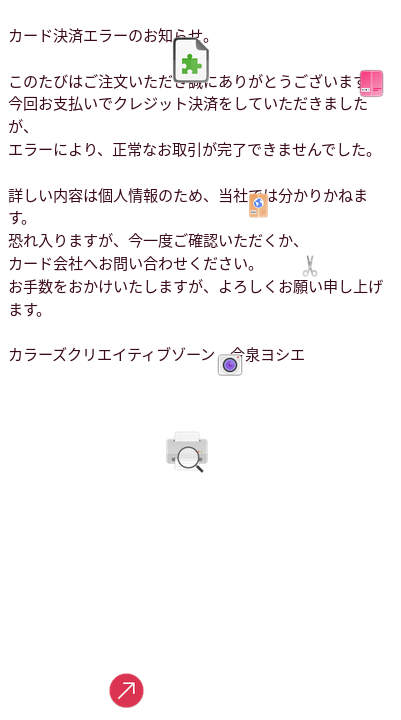 The width and height of the screenshot is (401, 720). I want to click on open the cheese webcam application, so click(230, 365).